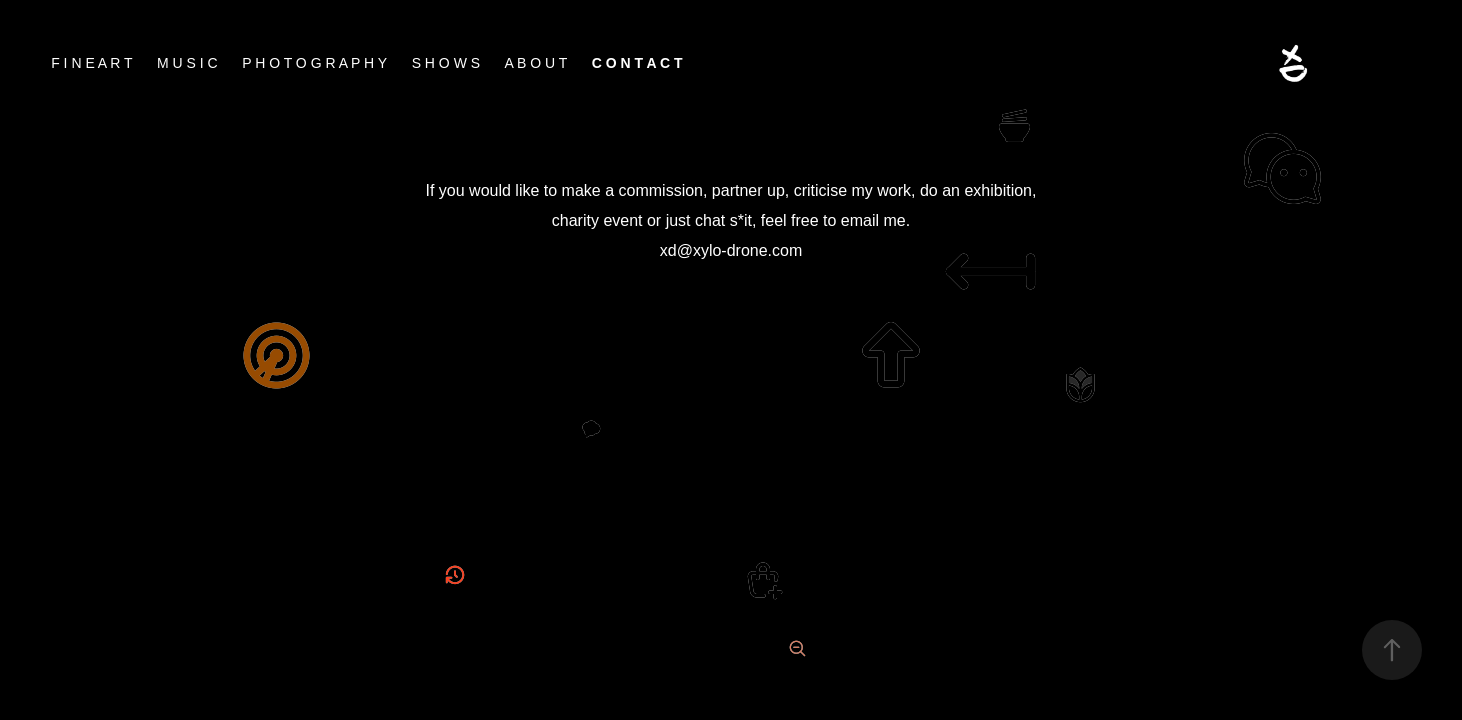  What do you see at coordinates (1080, 385) in the screenshot?
I see `indicates grain or wheat-based ingredients` at bounding box center [1080, 385].